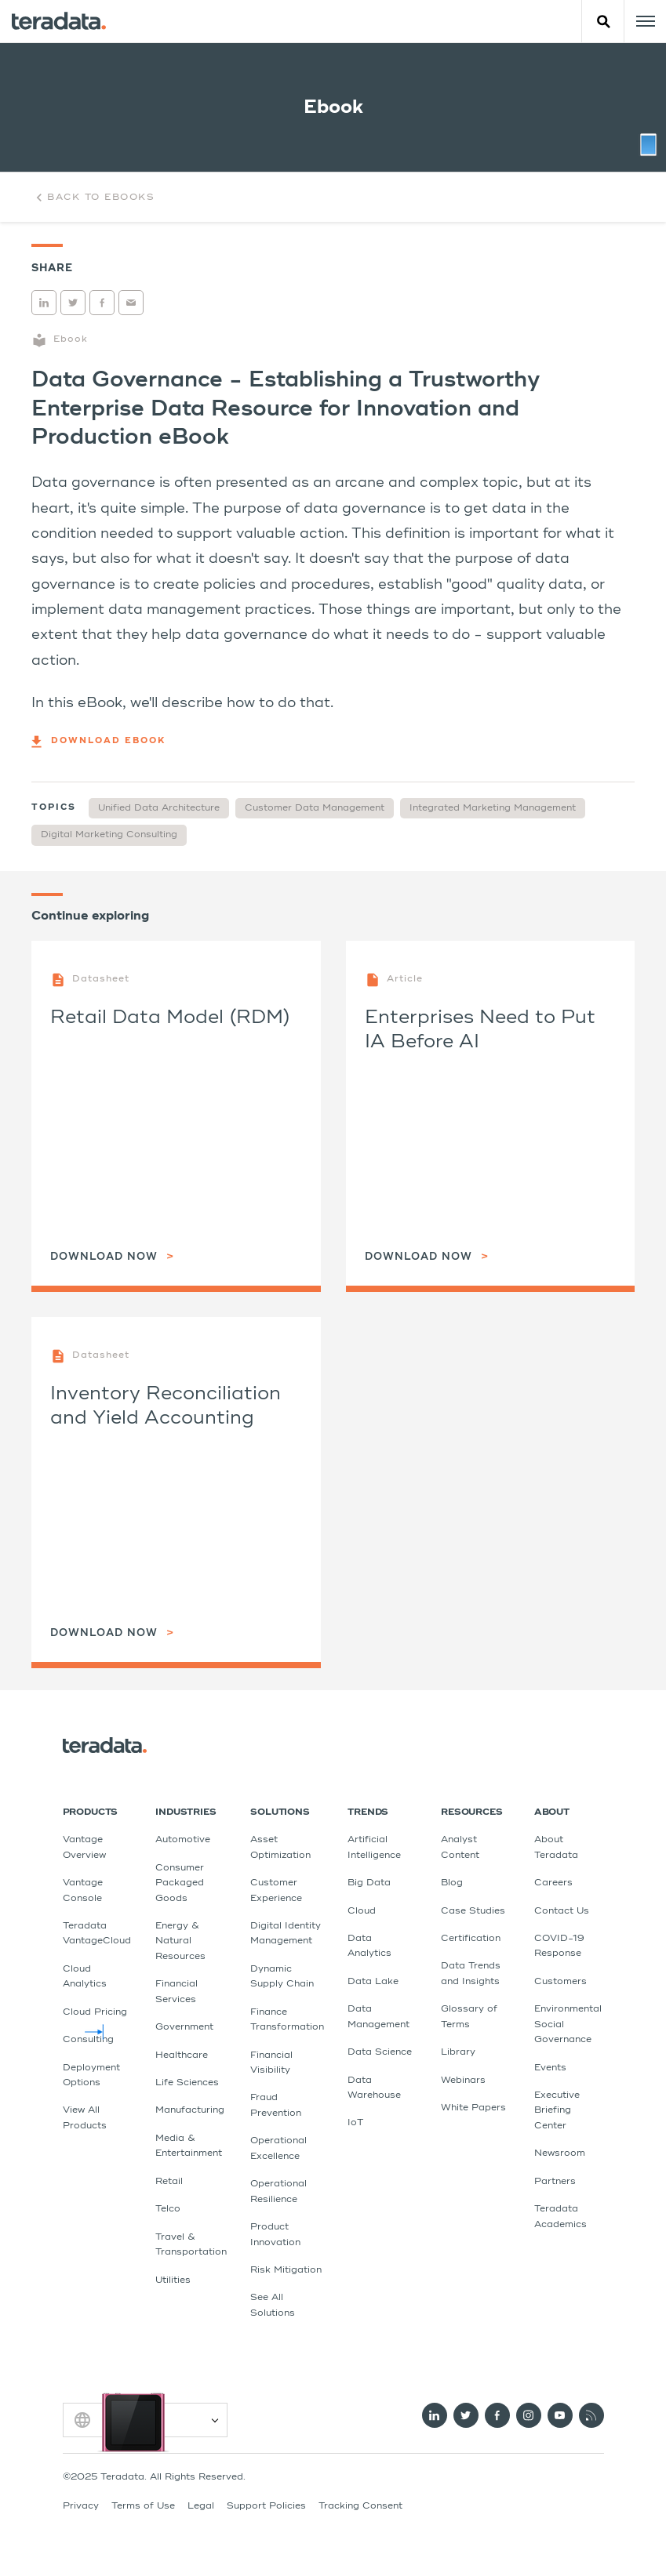 The image size is (666, 2576). What do you see at coordinates (94, 2032) in the screenshot?
I see `go to the last item or page` at bounding box center [94, 2032].